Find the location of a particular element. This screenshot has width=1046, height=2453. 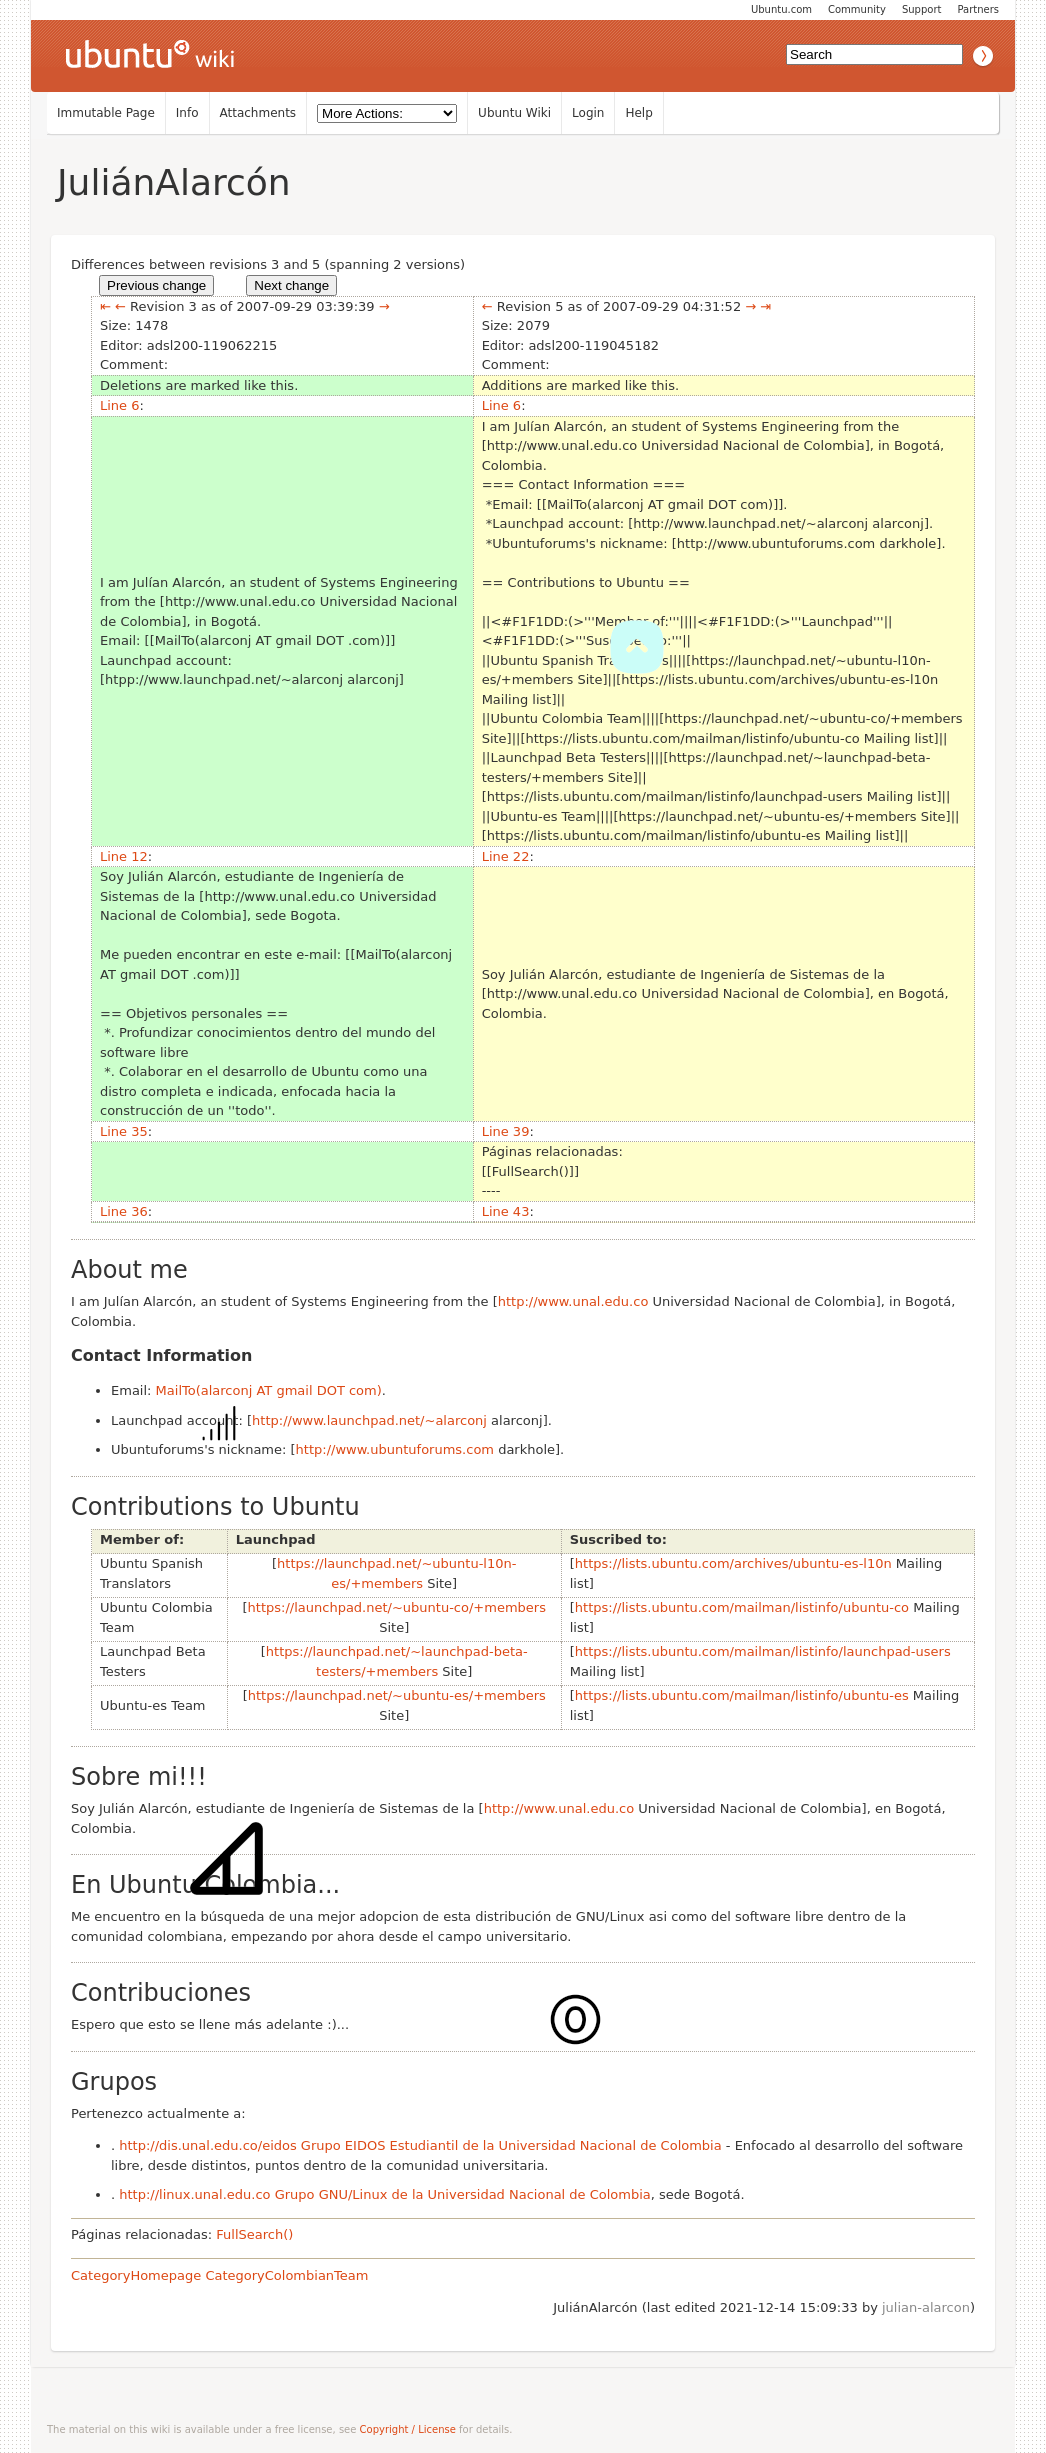

scroll to top of page is located at coordinates (637, 647).